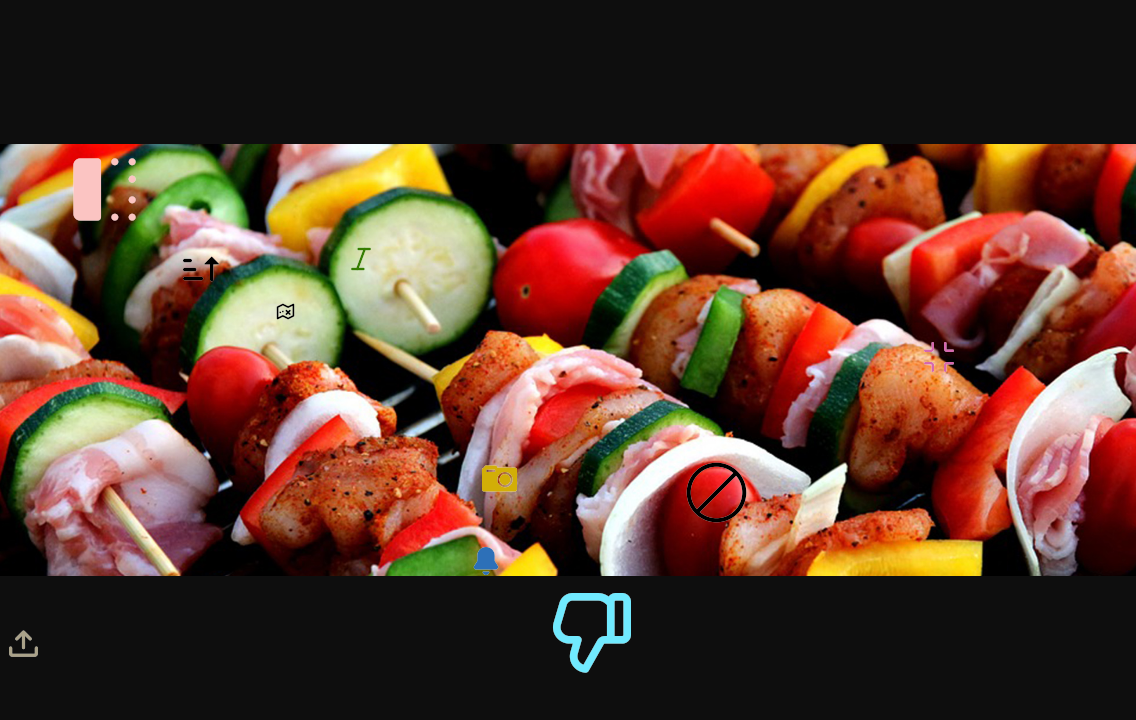  What do you see at coordinates (716, 492) in the screenshot?
I see `indicates a blocked or prohibited action` at bounding box center [716, 492].